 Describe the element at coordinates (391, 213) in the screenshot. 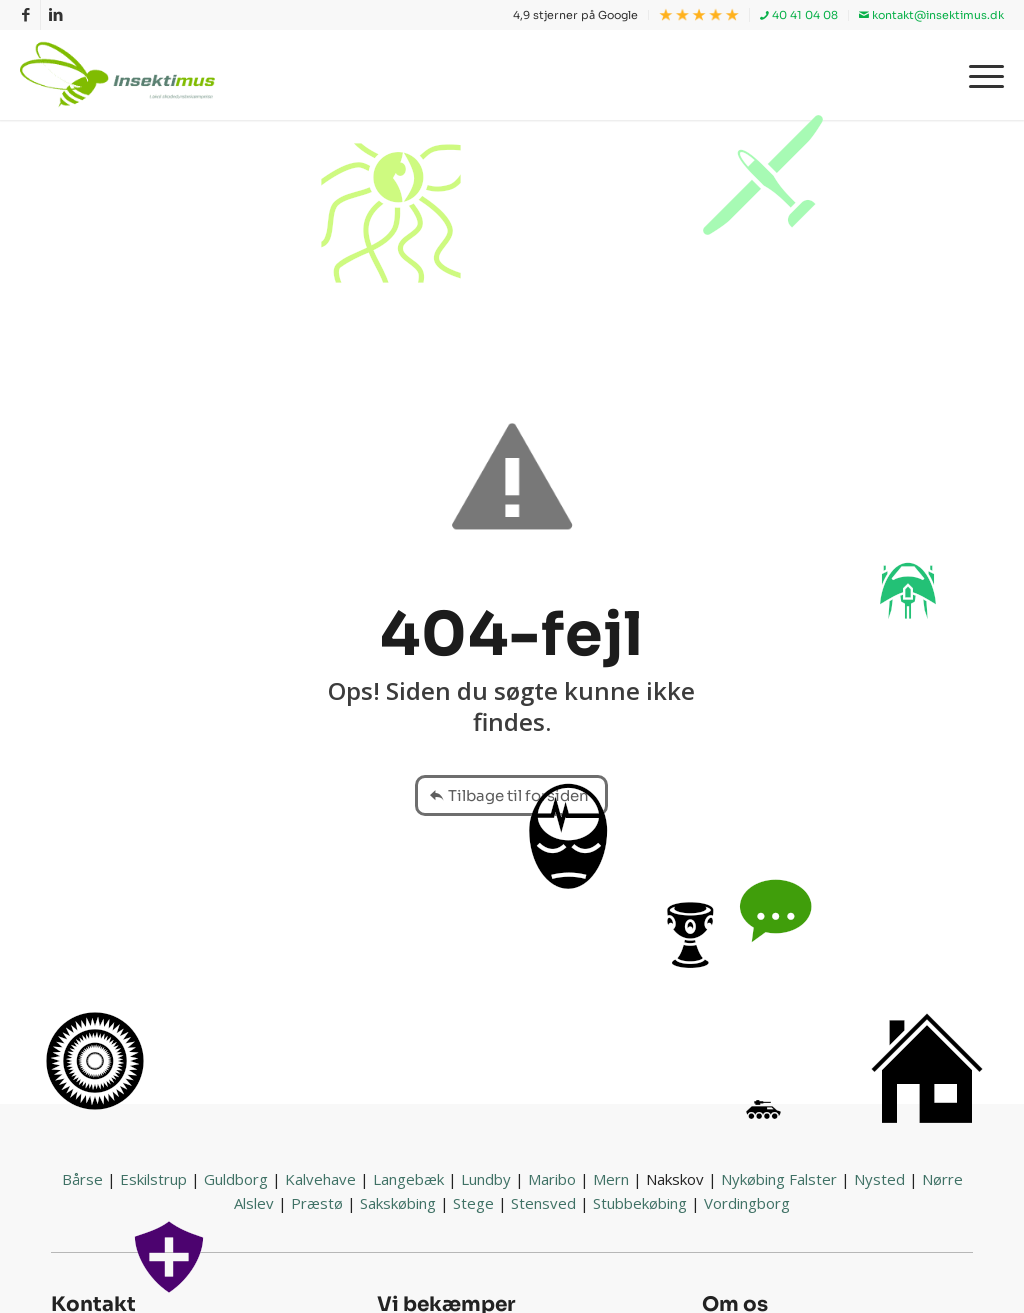

I see `select tentacle monster enemy type` at that location.